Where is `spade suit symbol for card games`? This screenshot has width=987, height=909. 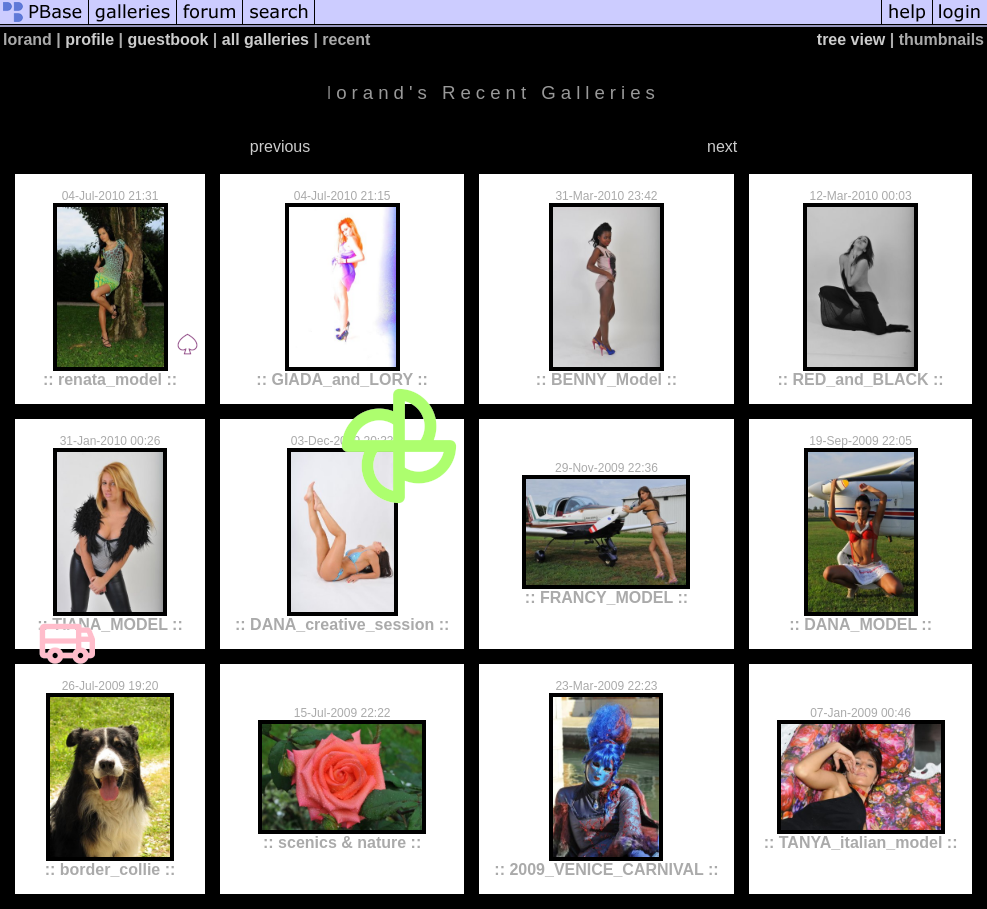
spade suit symbol for card games is located at coordinates (187, 344).